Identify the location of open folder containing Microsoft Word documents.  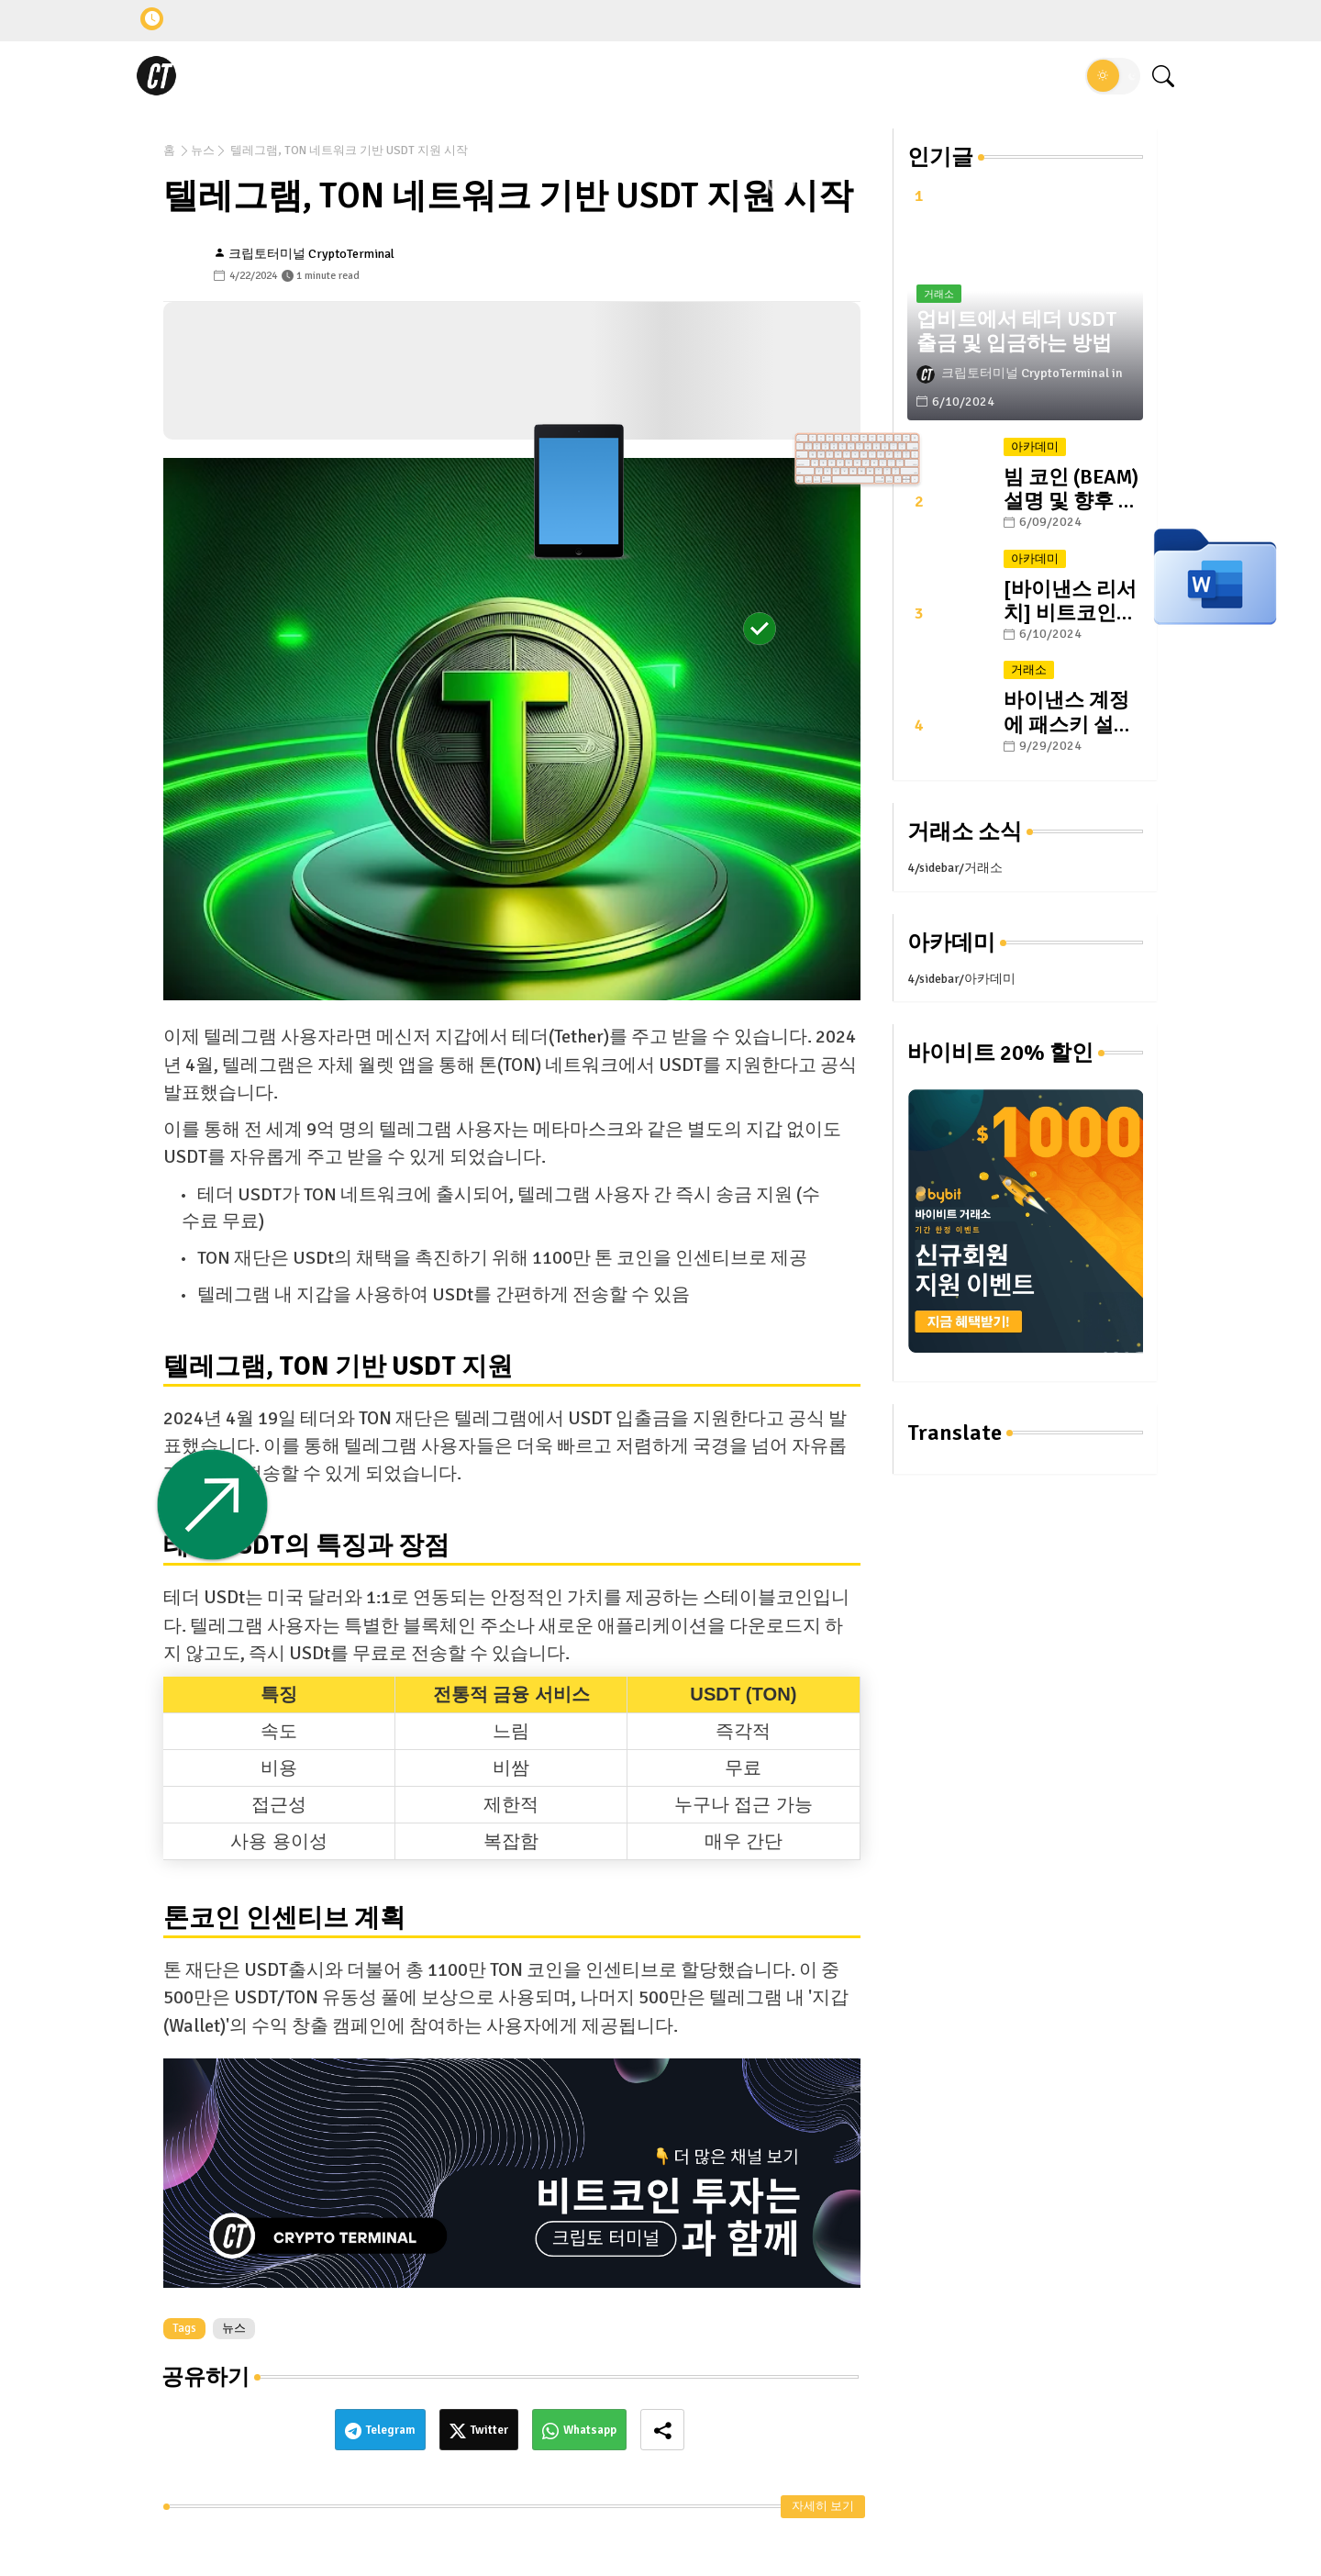
(1215, 580).